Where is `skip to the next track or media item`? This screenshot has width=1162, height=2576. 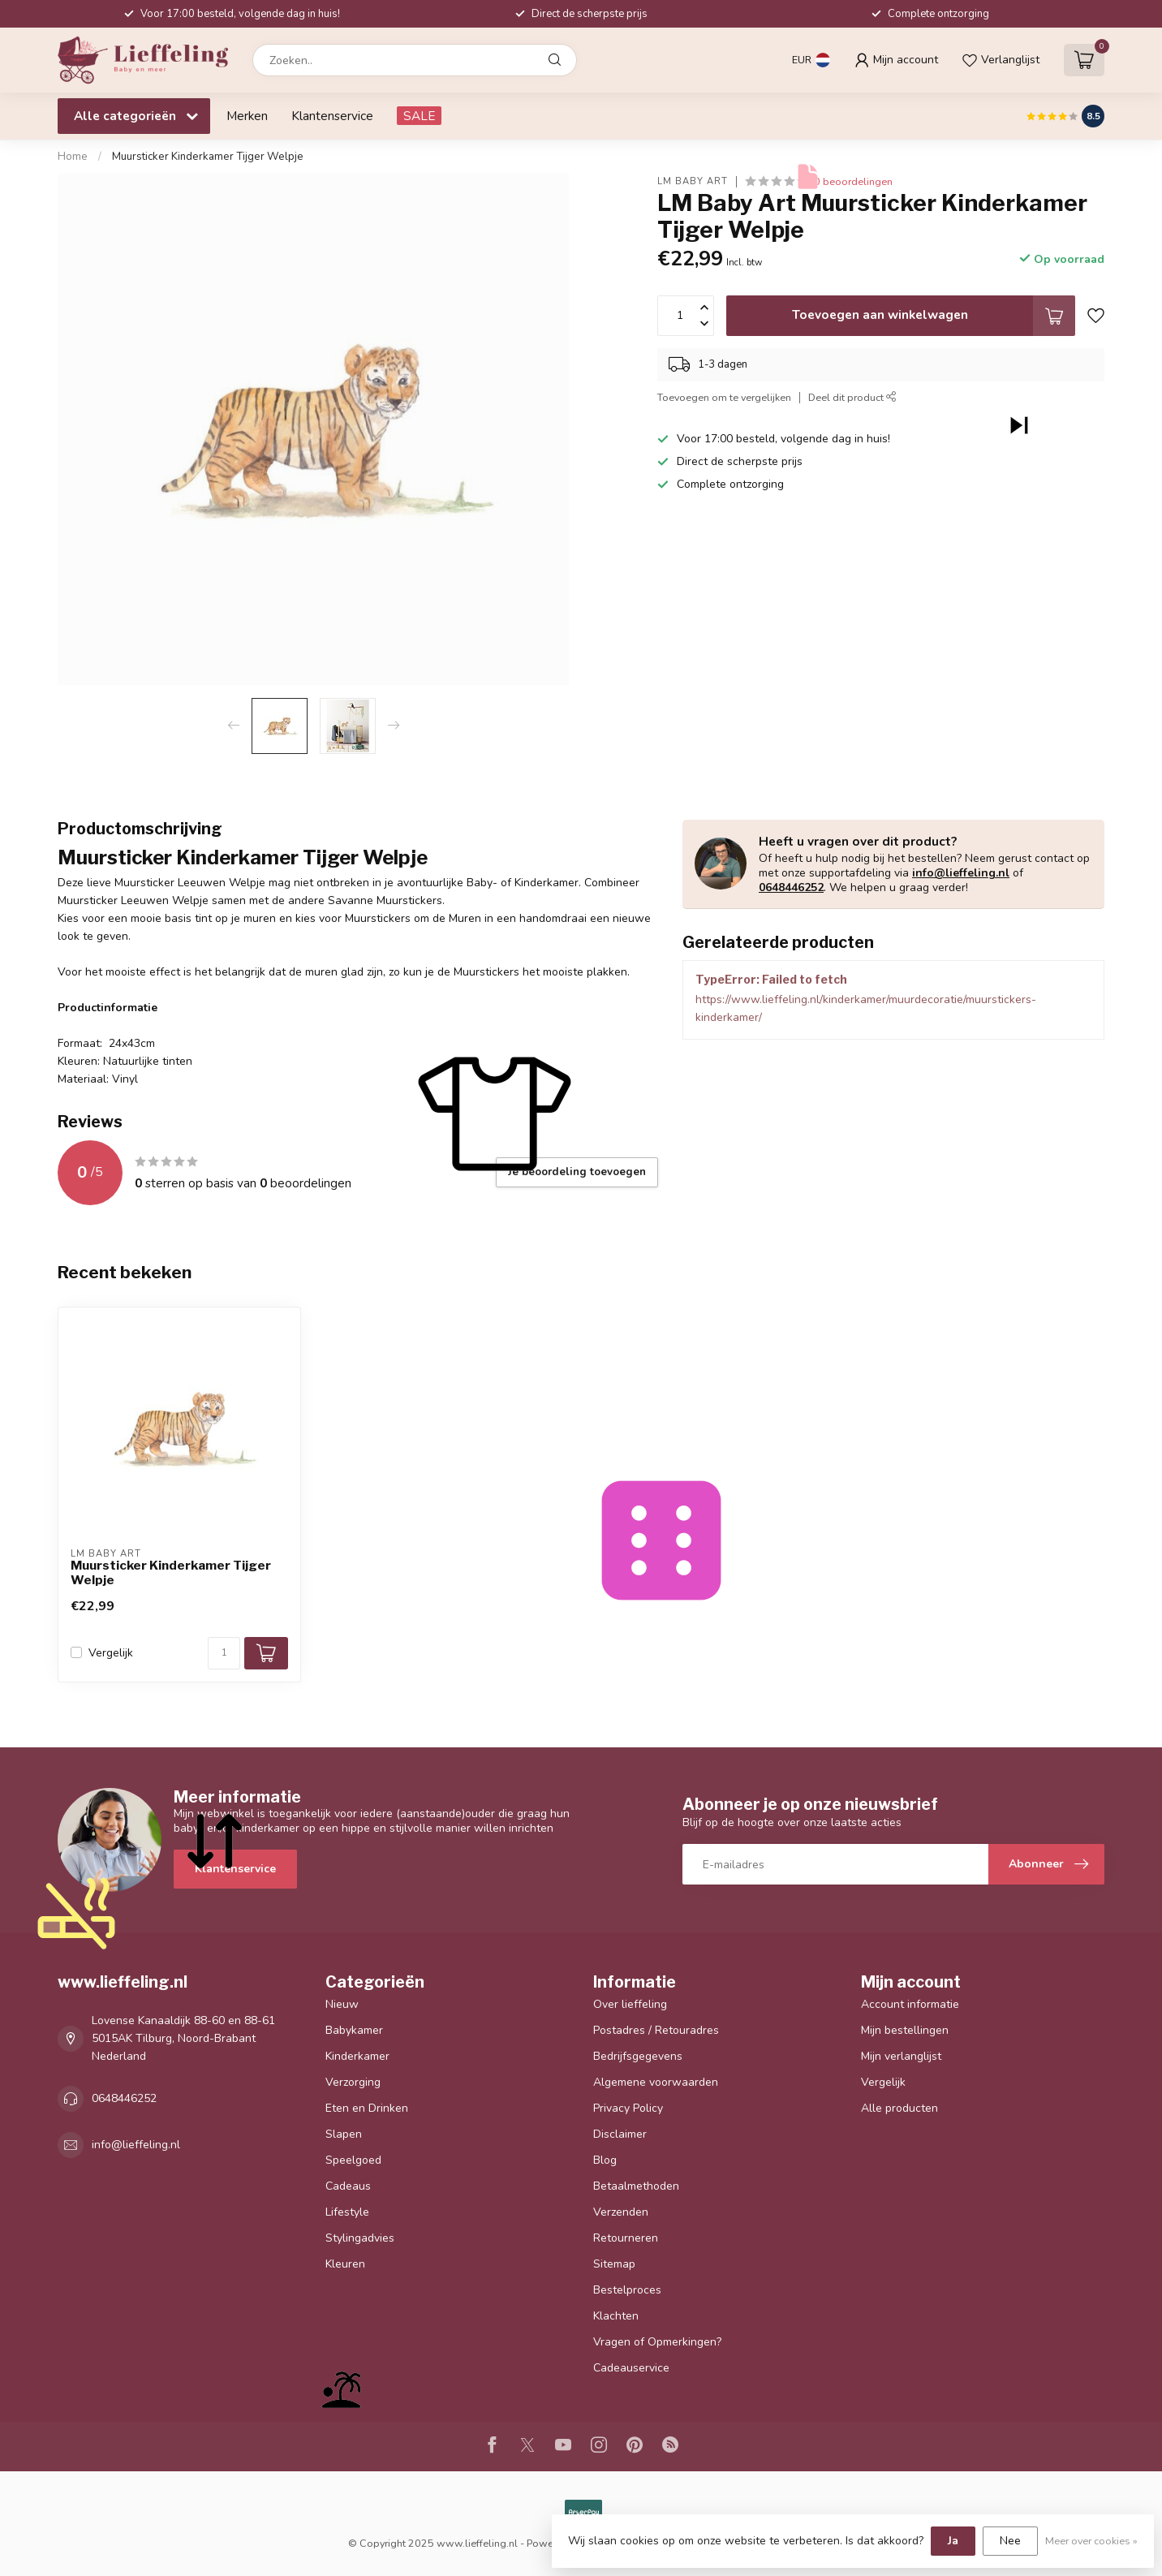
skip to the next track or media item is located at coordinates (1019, 425).